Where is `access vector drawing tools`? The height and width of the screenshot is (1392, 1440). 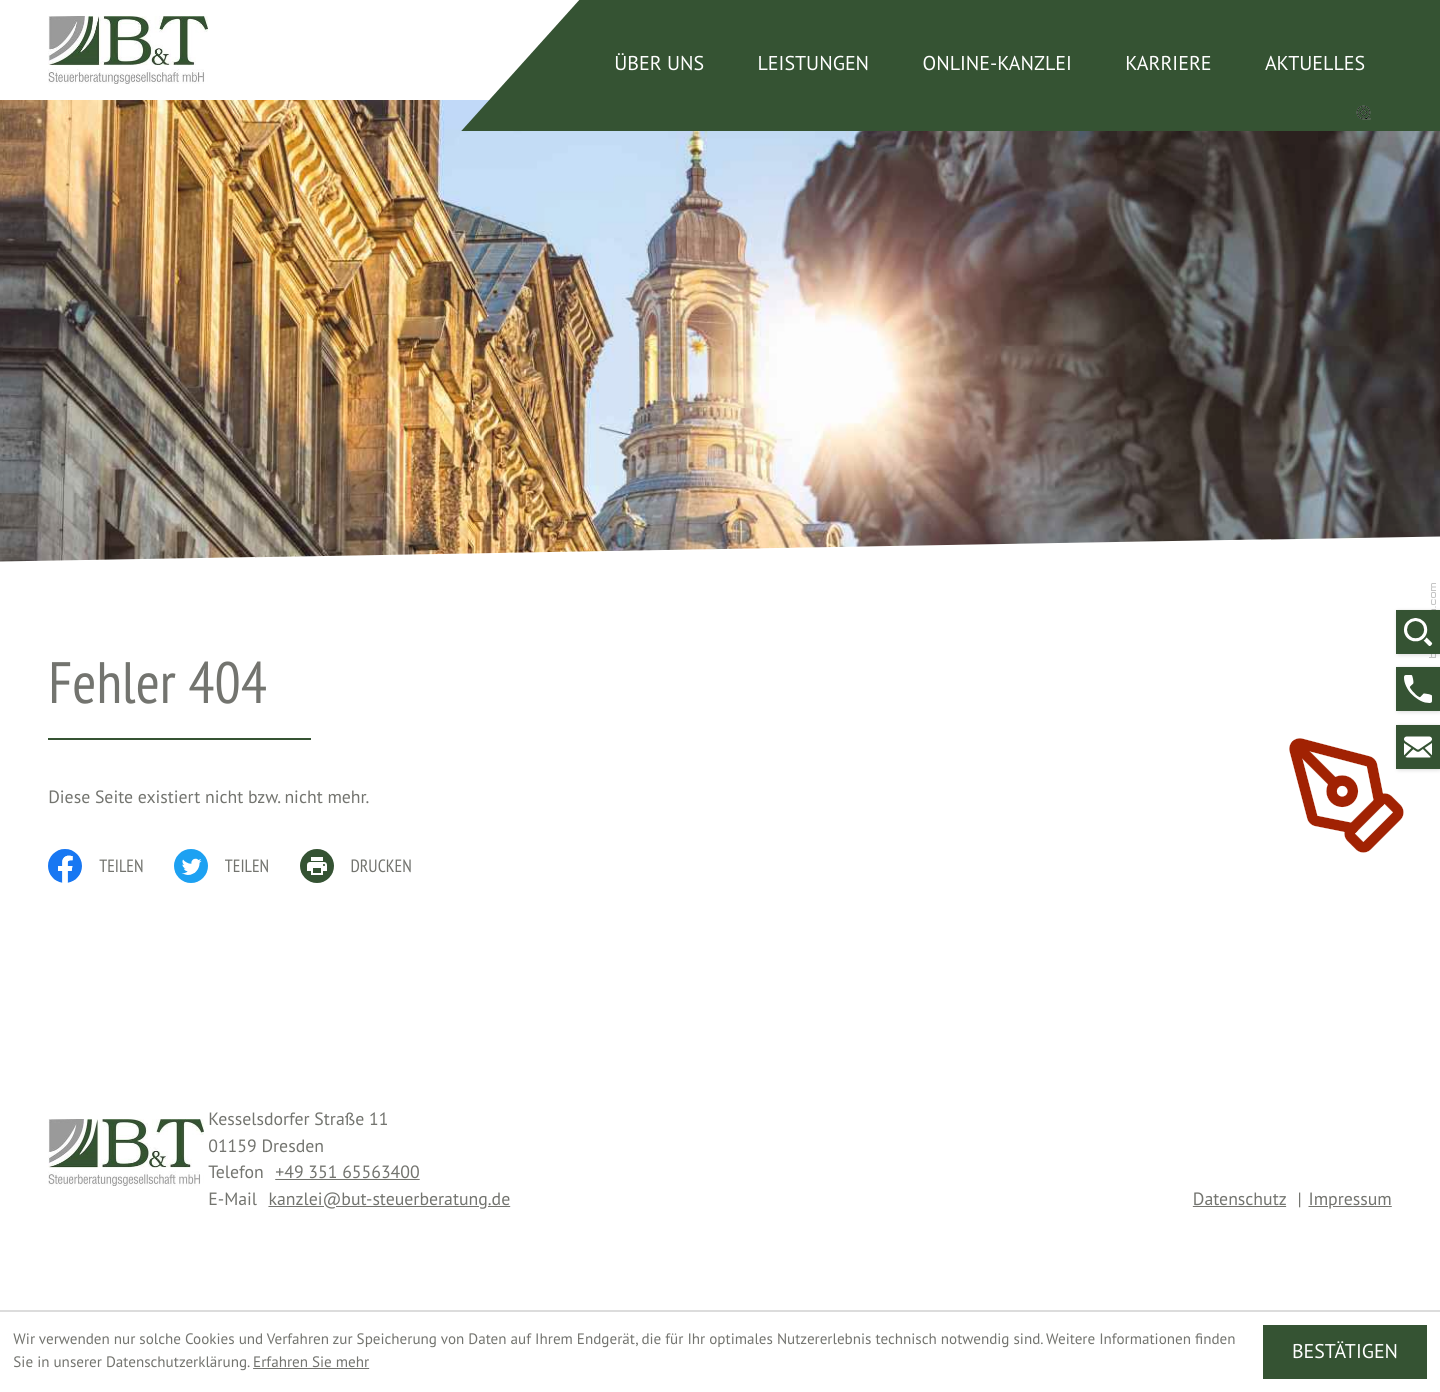 access vector drawing tools is located at coordinates (1347, 796).